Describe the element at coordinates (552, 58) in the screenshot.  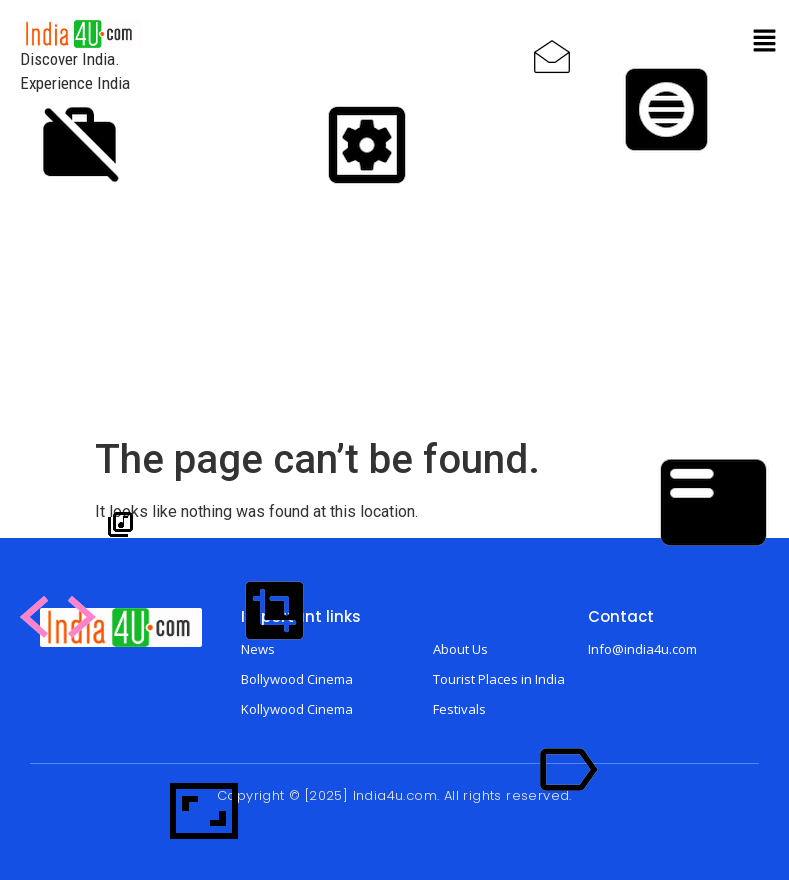
I see `view opened mail or messages` at that location.